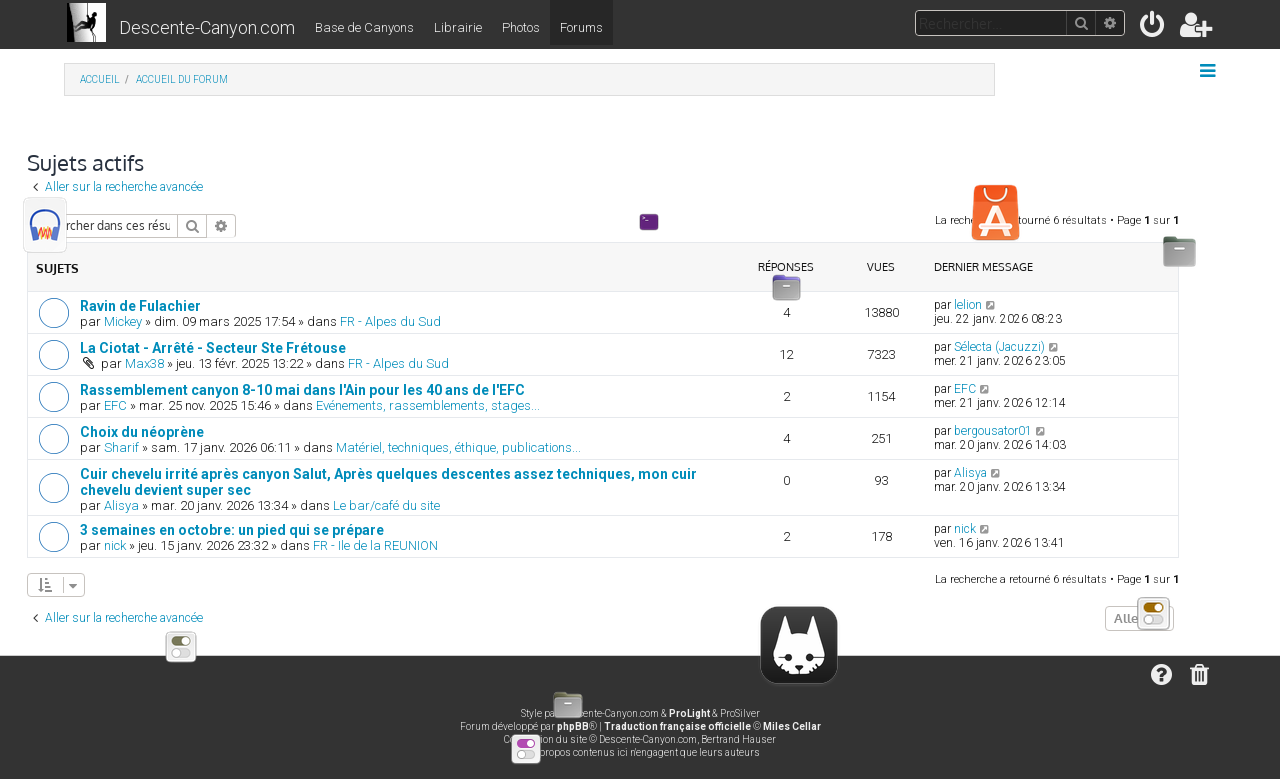 The width and height of the screenshot is (1280, 779). What do you see at coordinates (181, 647) in the screenshot?
I see `open unity tweak tool settings` at bounding box center [181, 647].